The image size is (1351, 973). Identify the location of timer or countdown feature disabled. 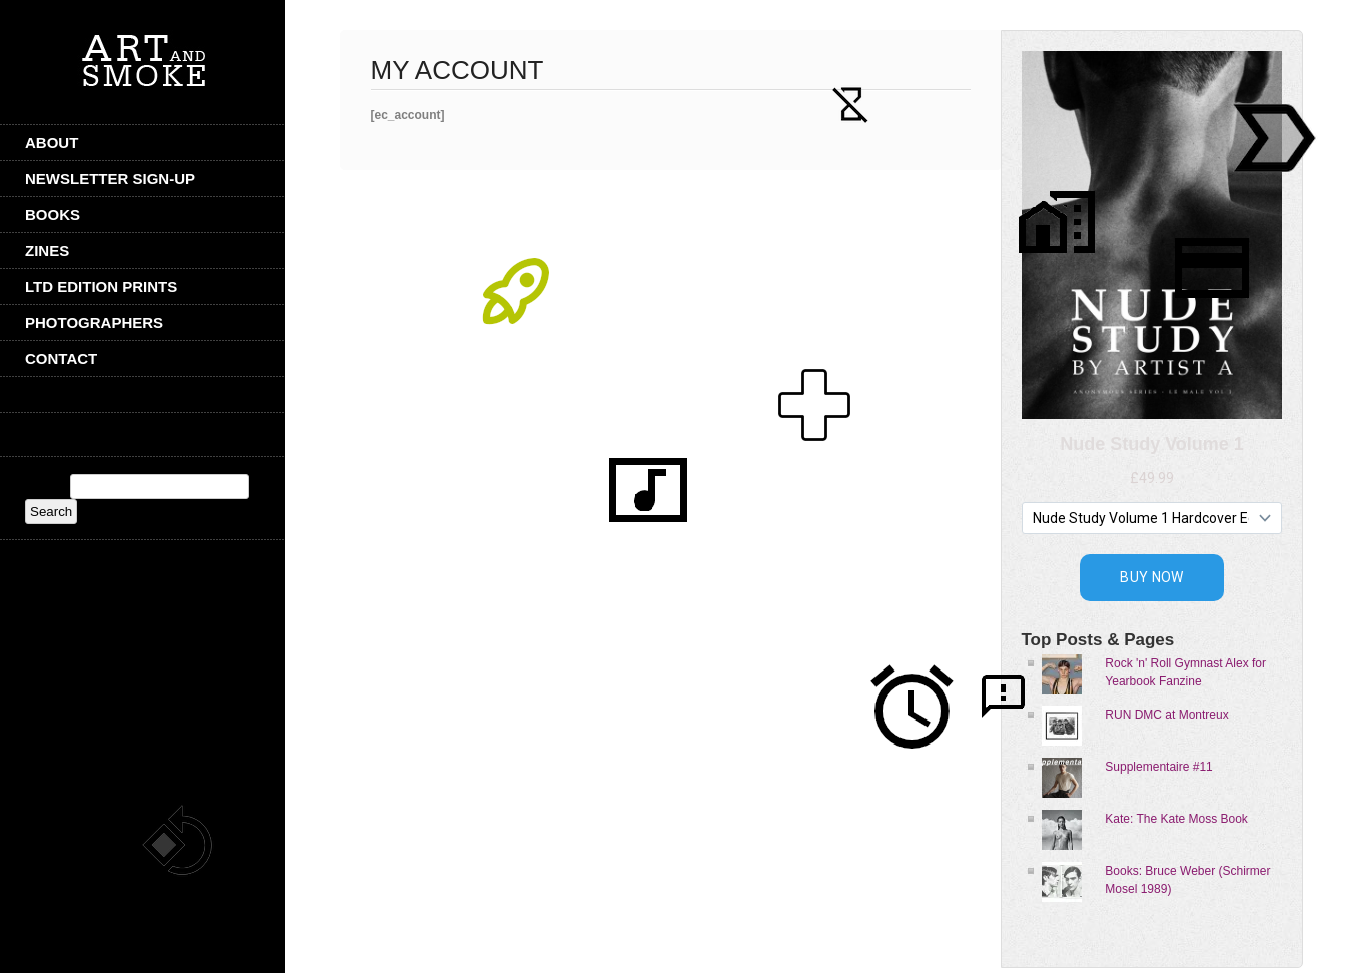
(851, 104).